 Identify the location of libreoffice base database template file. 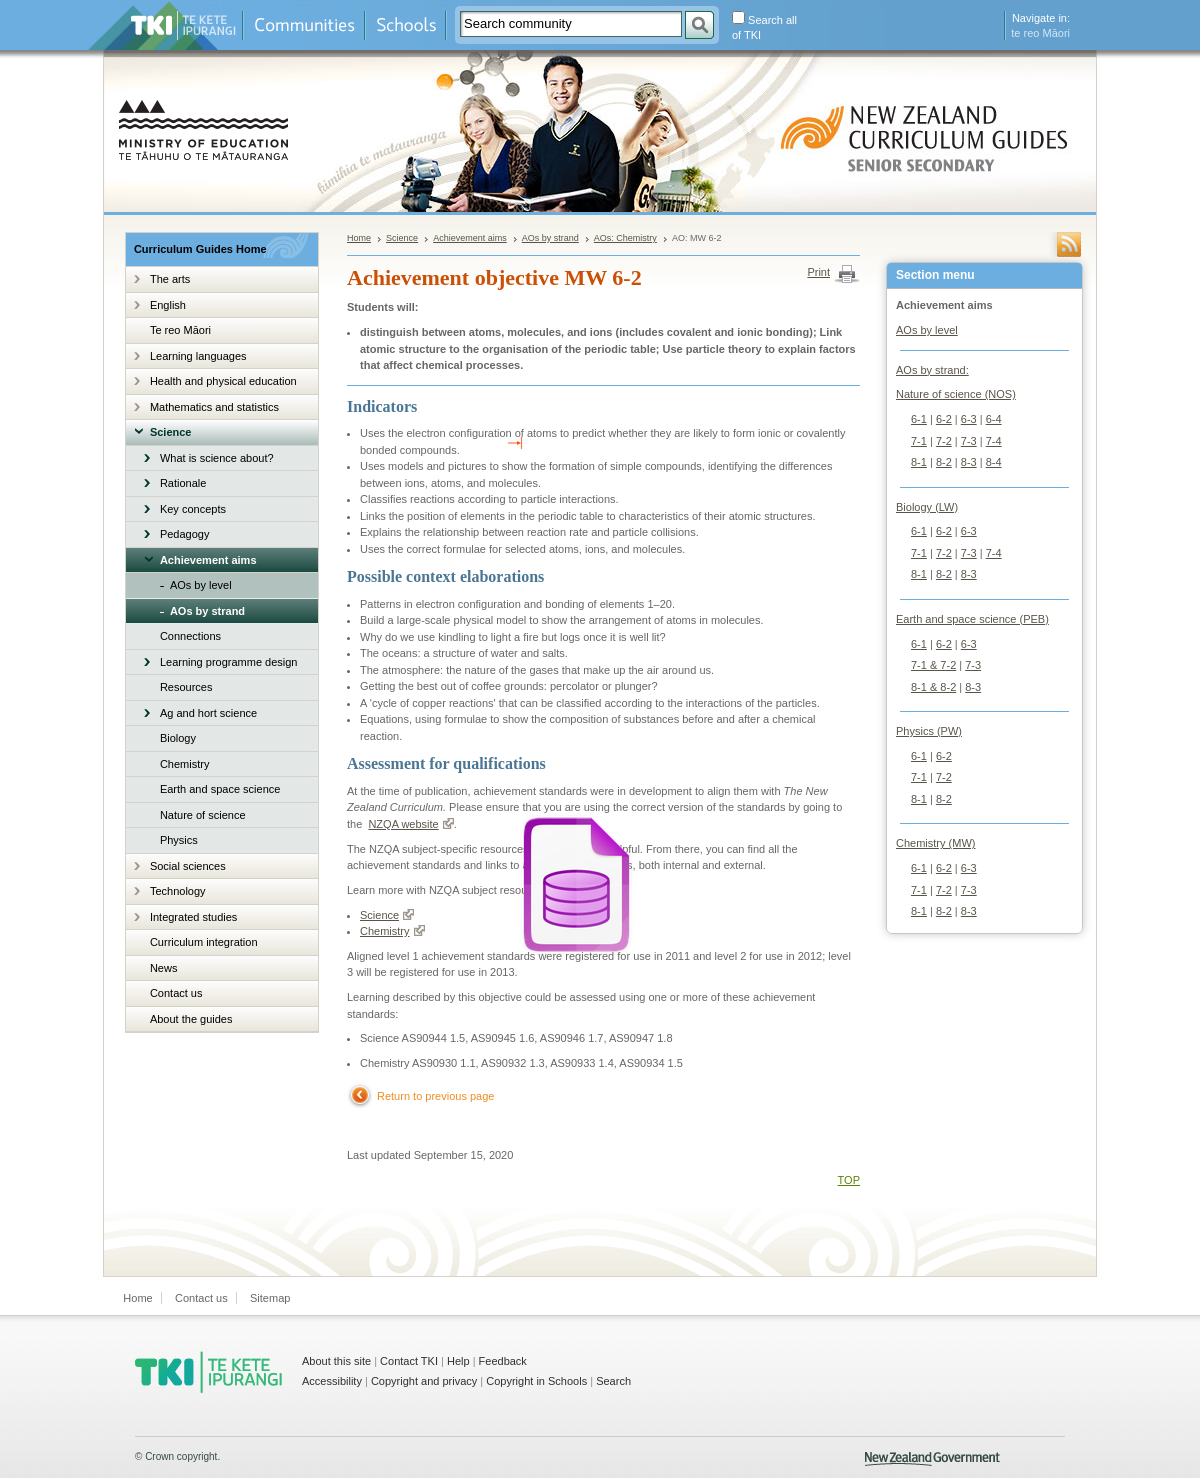
(576, 884).